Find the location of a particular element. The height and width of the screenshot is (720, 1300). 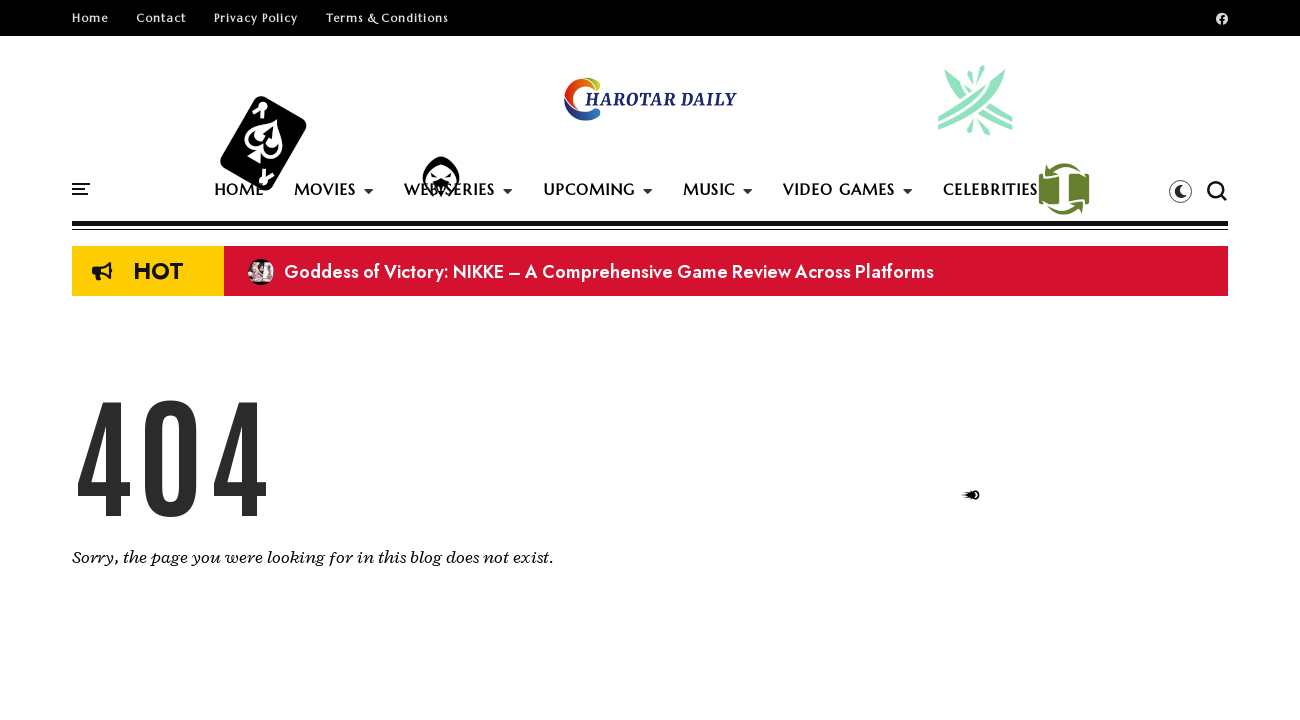

fire weapon or use special attack is located at coordinates (970, 495).